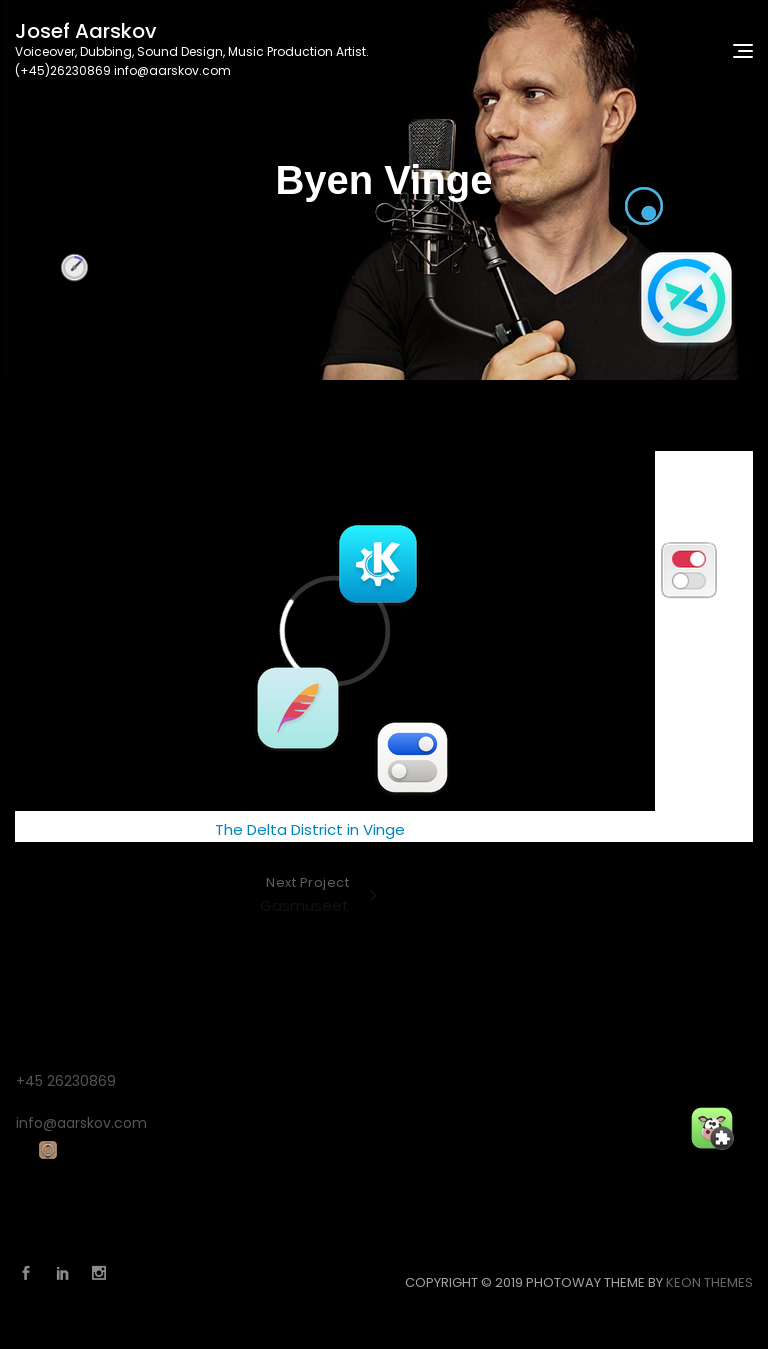 This screenshot has height=1349, width=768. What do you see at coordinates (378, 564) in the screenshot?
I see `launch kde desktop environment settings` at bounding box center [378, 564].